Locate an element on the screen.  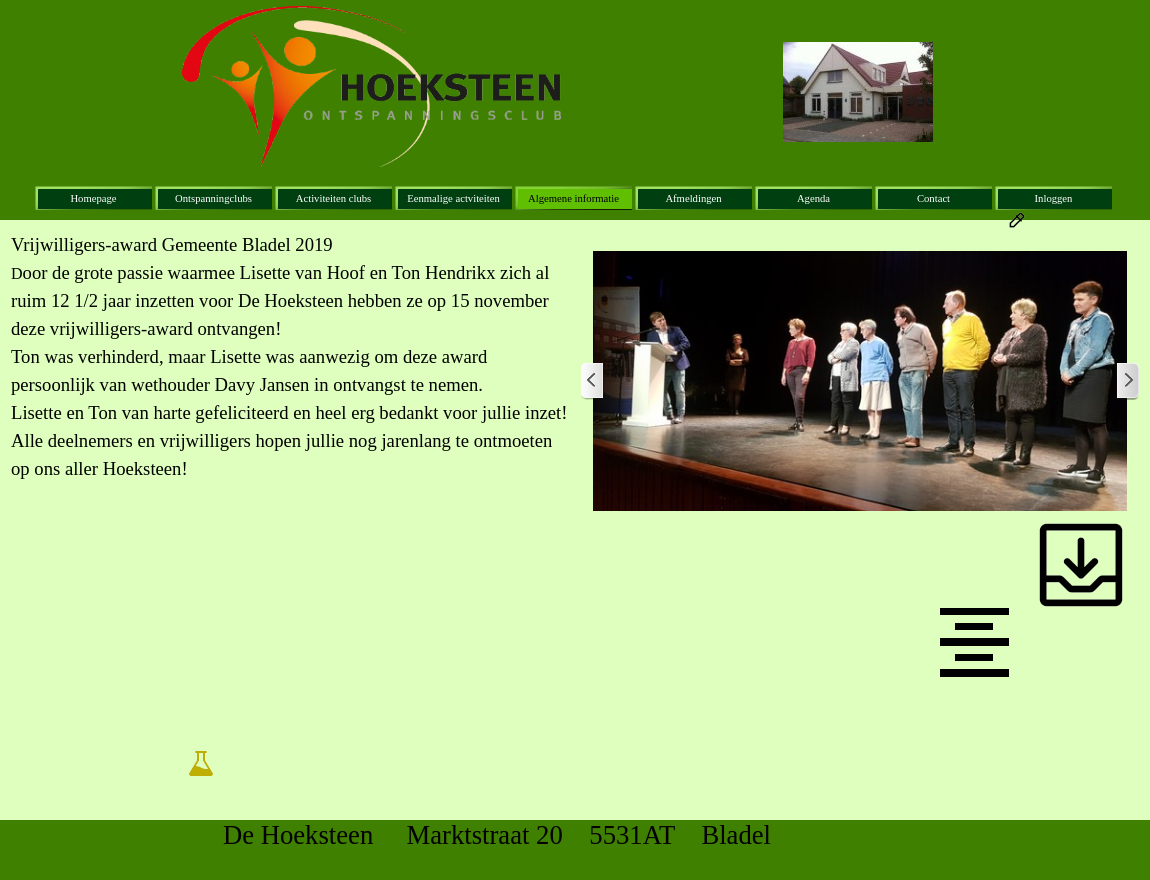
center align text is located at coordinates (974, 642).